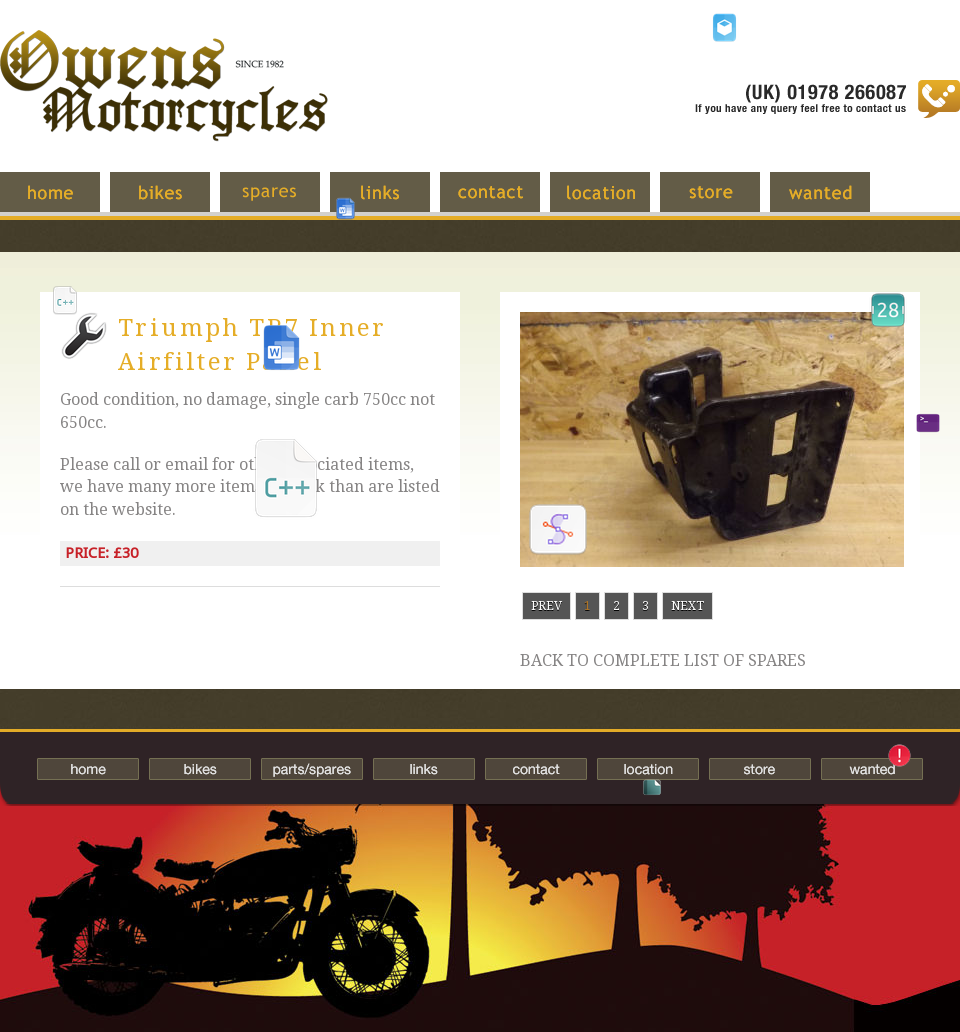 The height and width of the screenshot is (1032, 960). What do you see at coordinates (652, 787) in the screenshot?
I see `change desktop wallpaper settings` at bounding box center [652, 787].